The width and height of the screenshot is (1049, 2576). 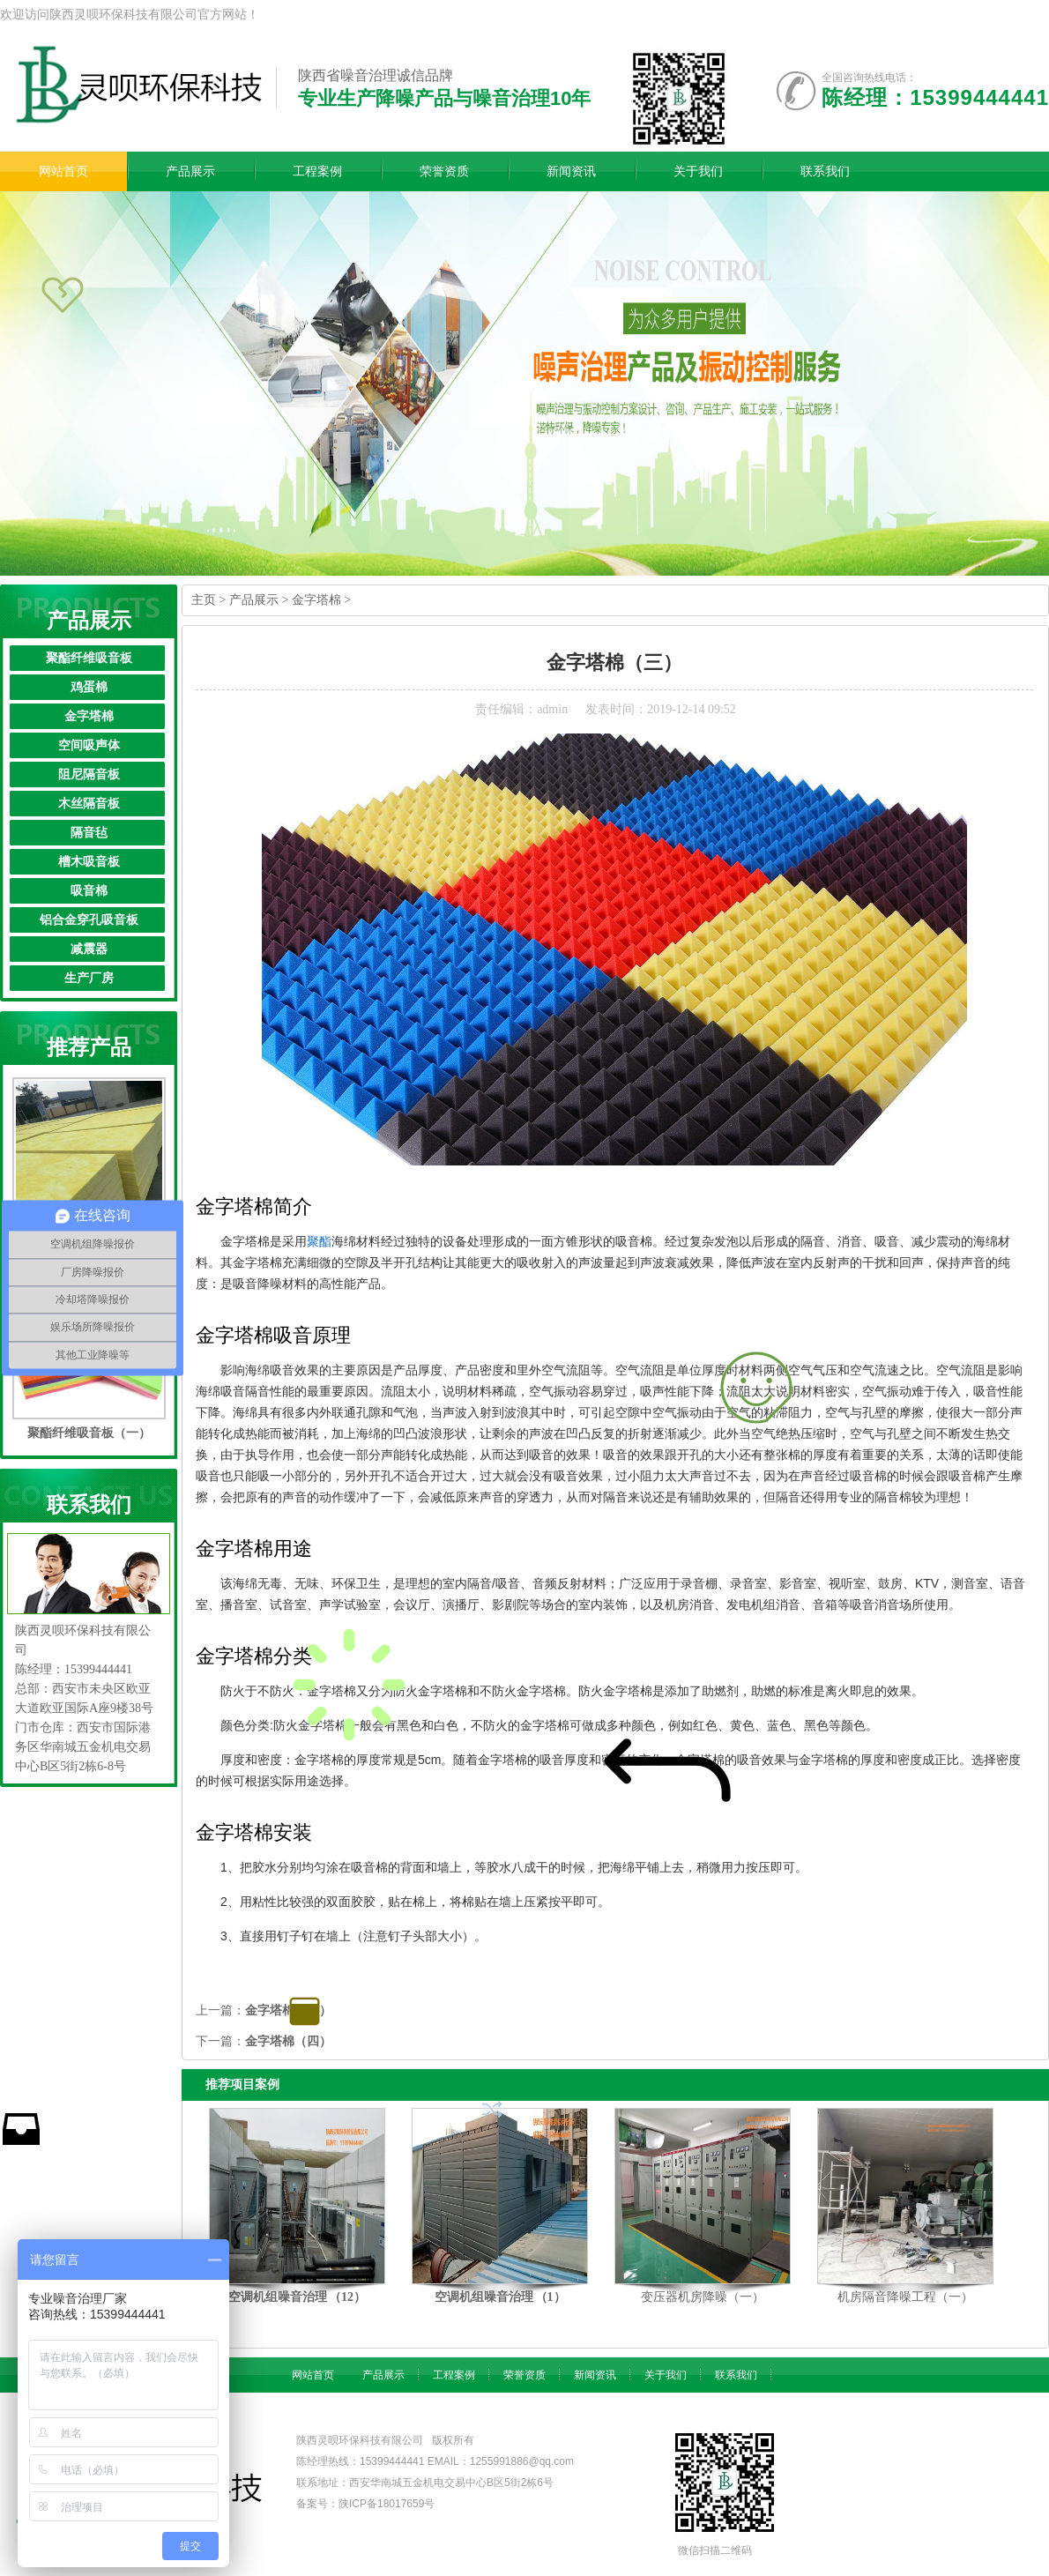 What do you see at coordinates (756, 1388) in the screenshot?
I see `add a sticker to your message` at bounding box center [756, 1388].